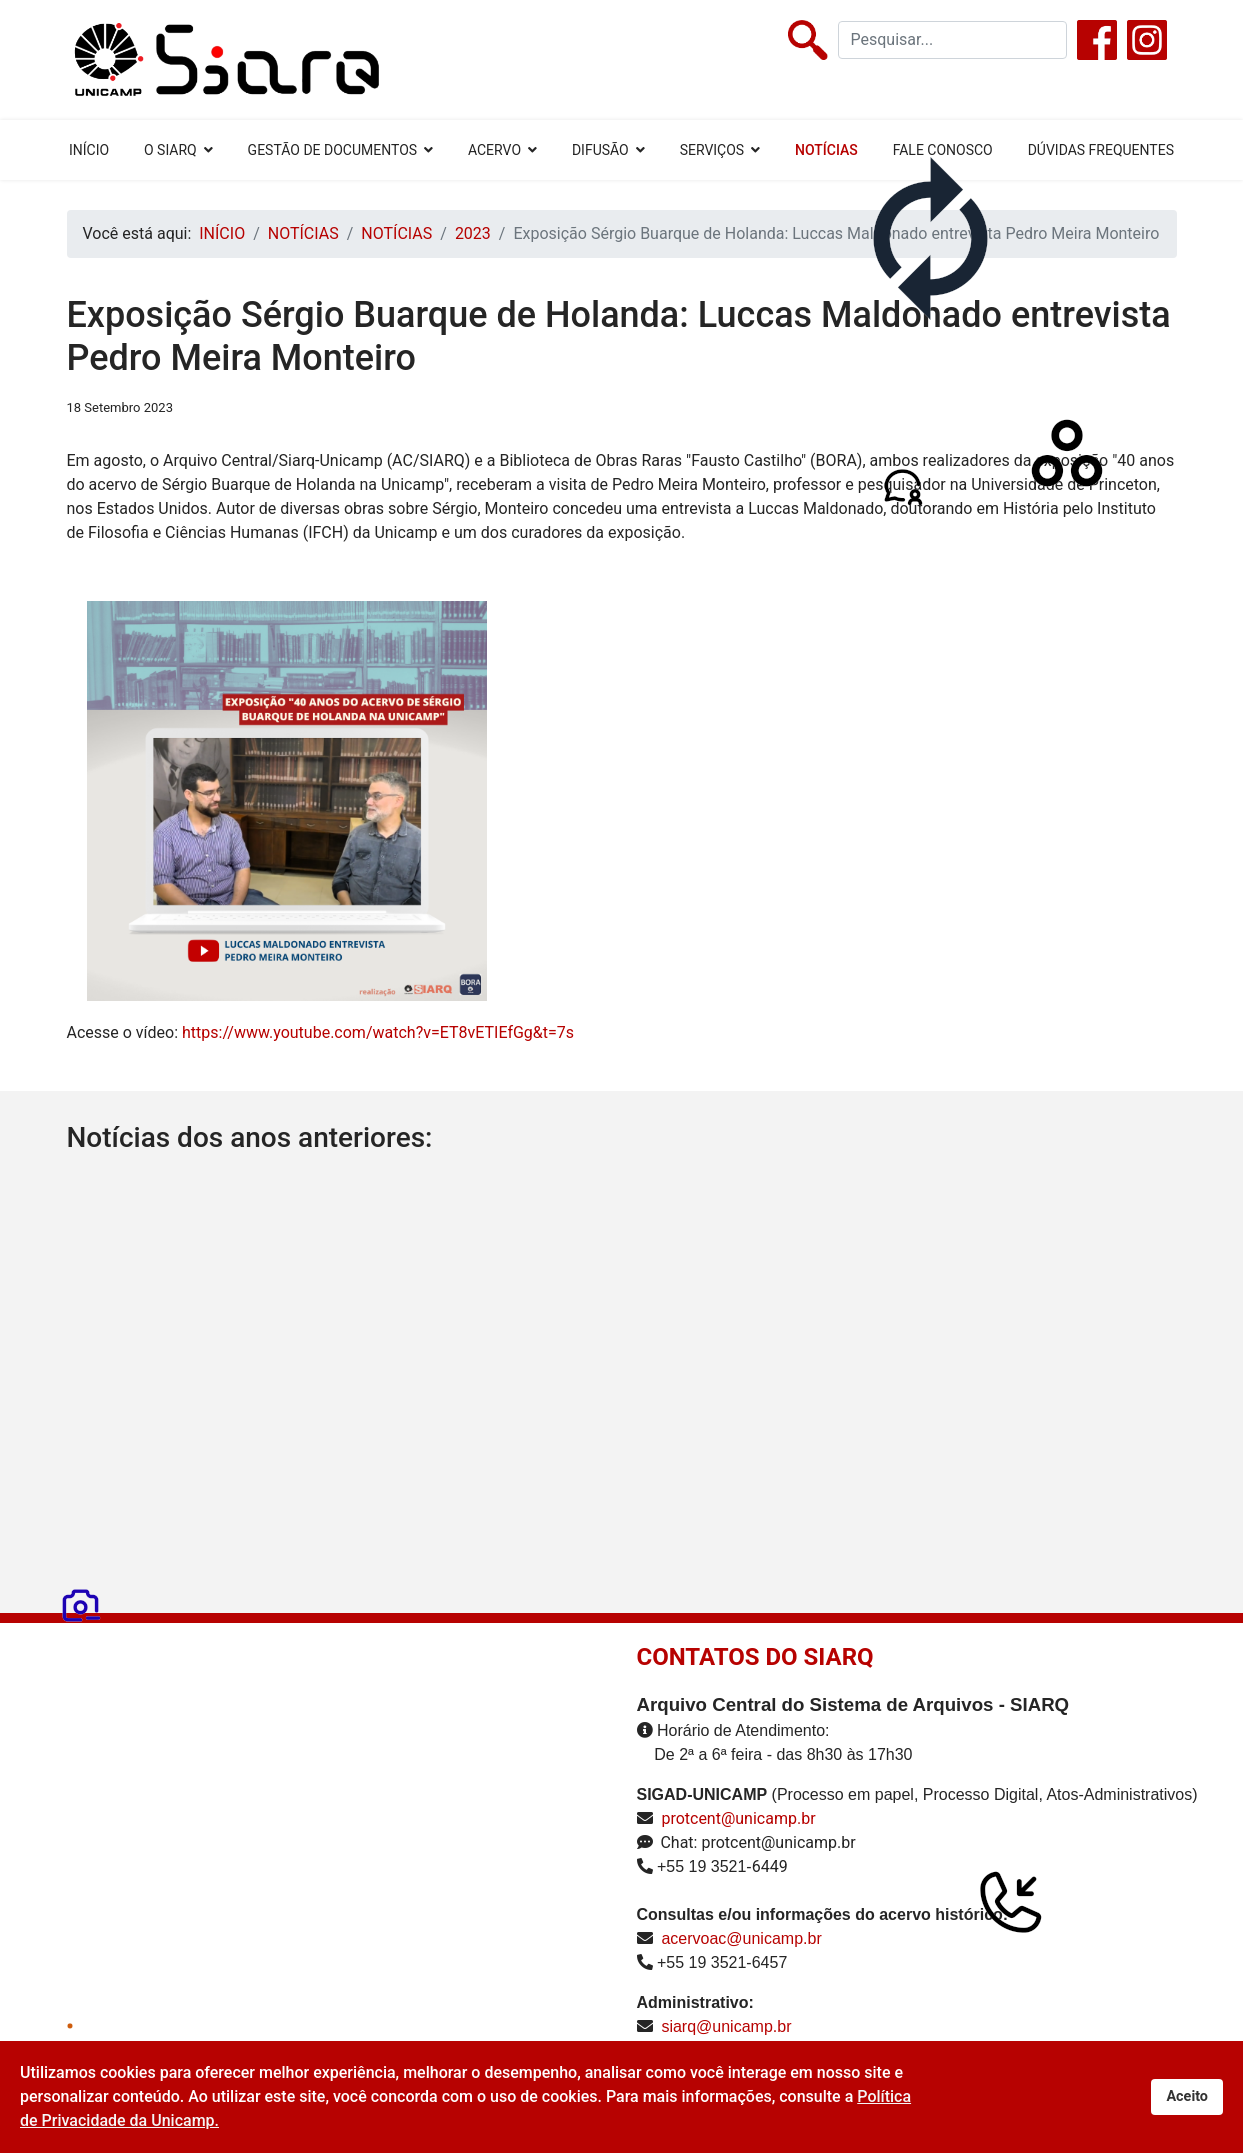 The width and height of the screenshot is (1243, 2153). Describe the element at coordinates (930, 238) in the screenshot. I see `refresh the current page or content` at that location.